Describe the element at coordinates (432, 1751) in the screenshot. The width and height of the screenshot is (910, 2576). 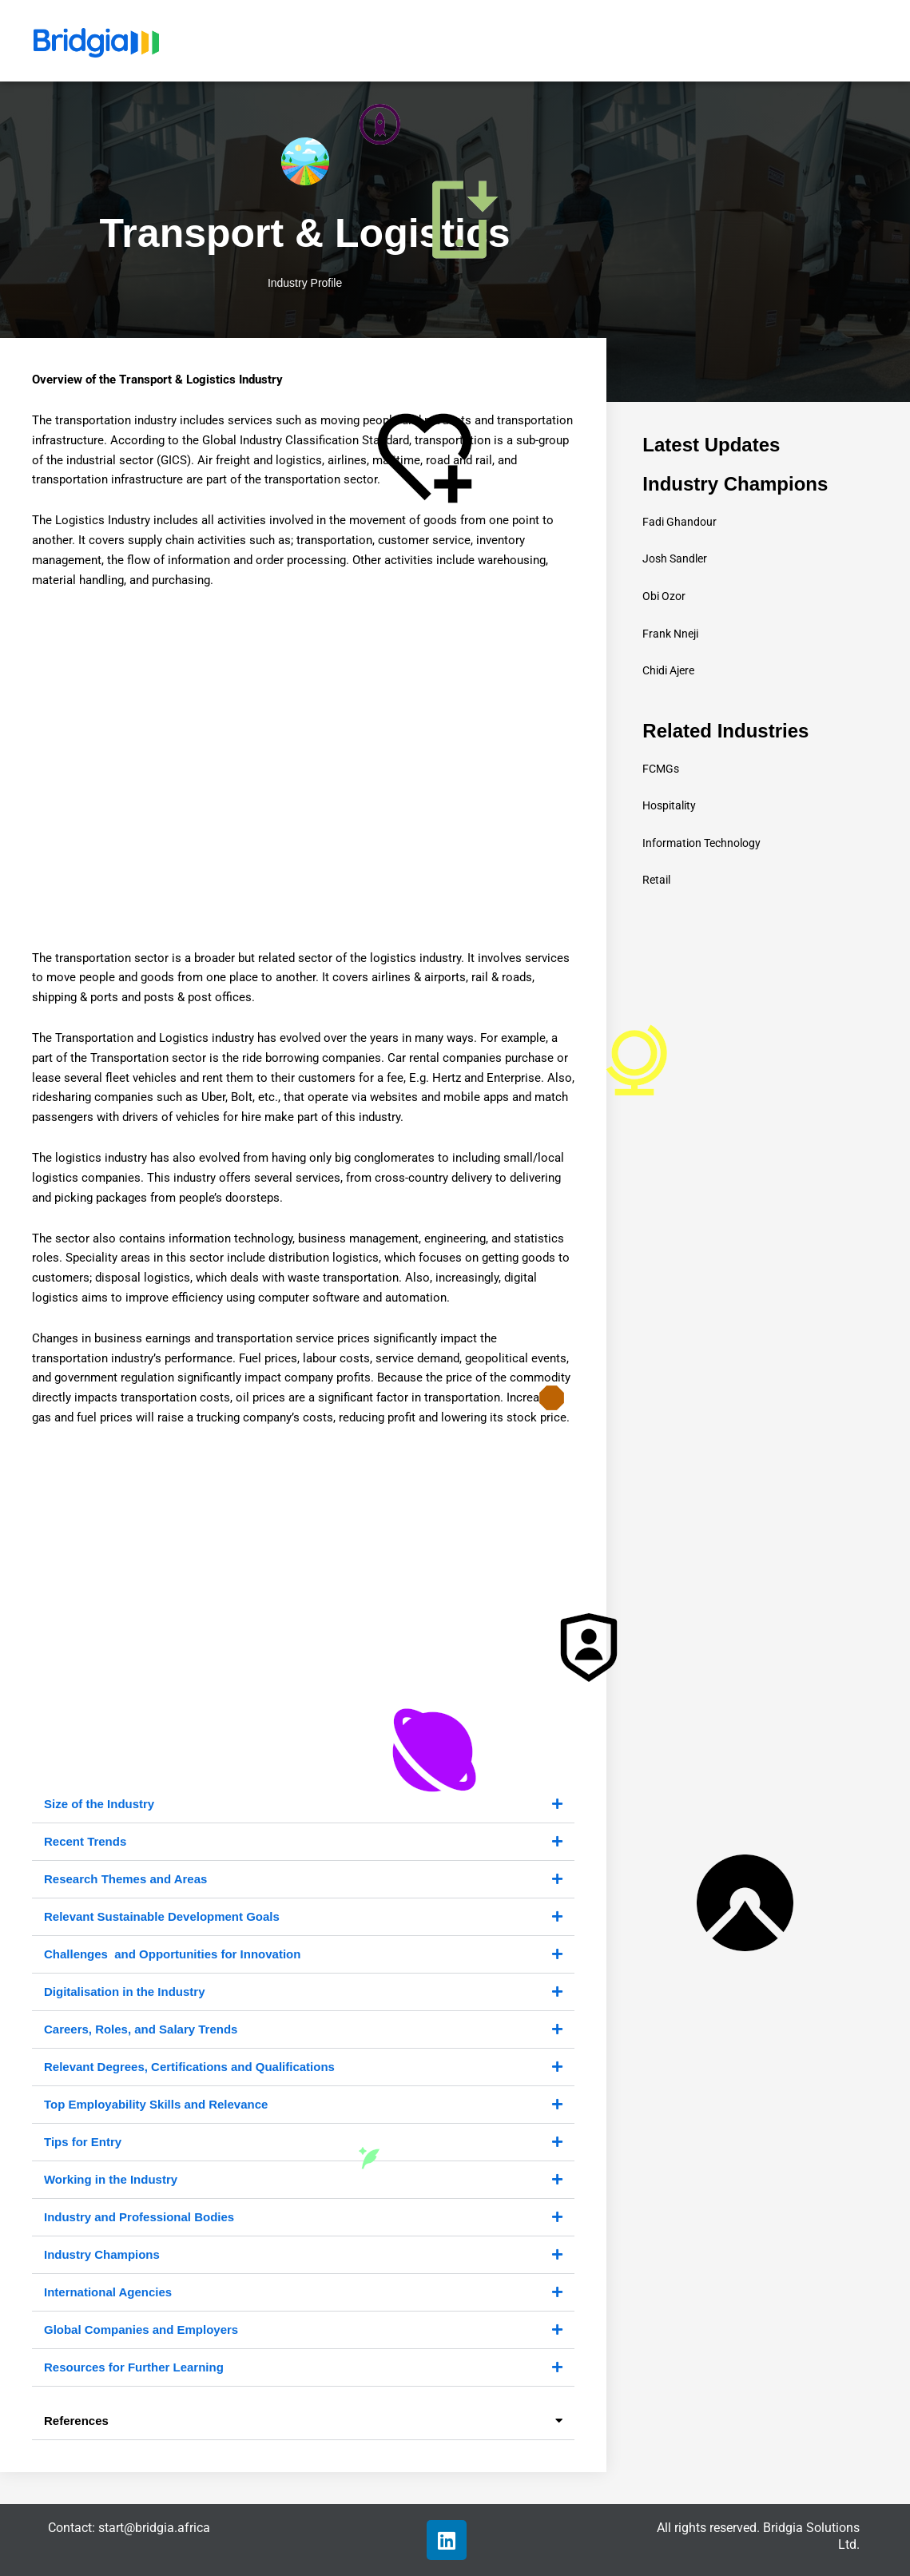
I see `explore global or worldwide content` at that location.